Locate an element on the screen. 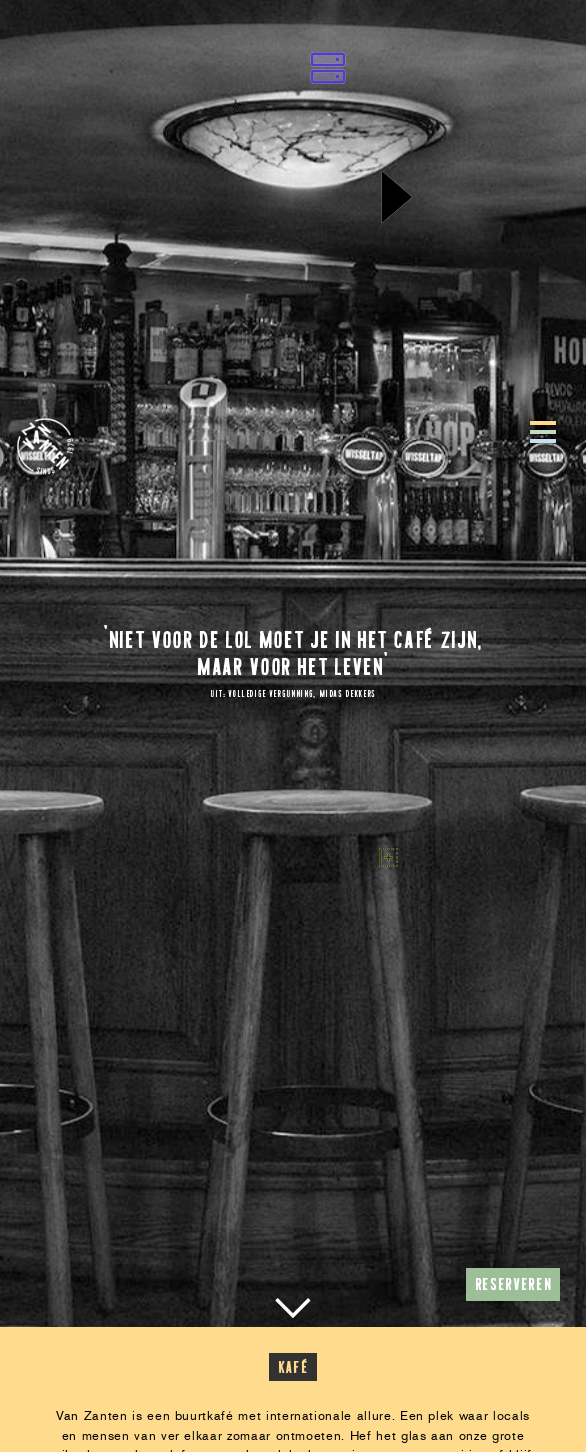 This screenshot has height=1452, width=586. access storage or server settings is located at coordinates (328, 68).